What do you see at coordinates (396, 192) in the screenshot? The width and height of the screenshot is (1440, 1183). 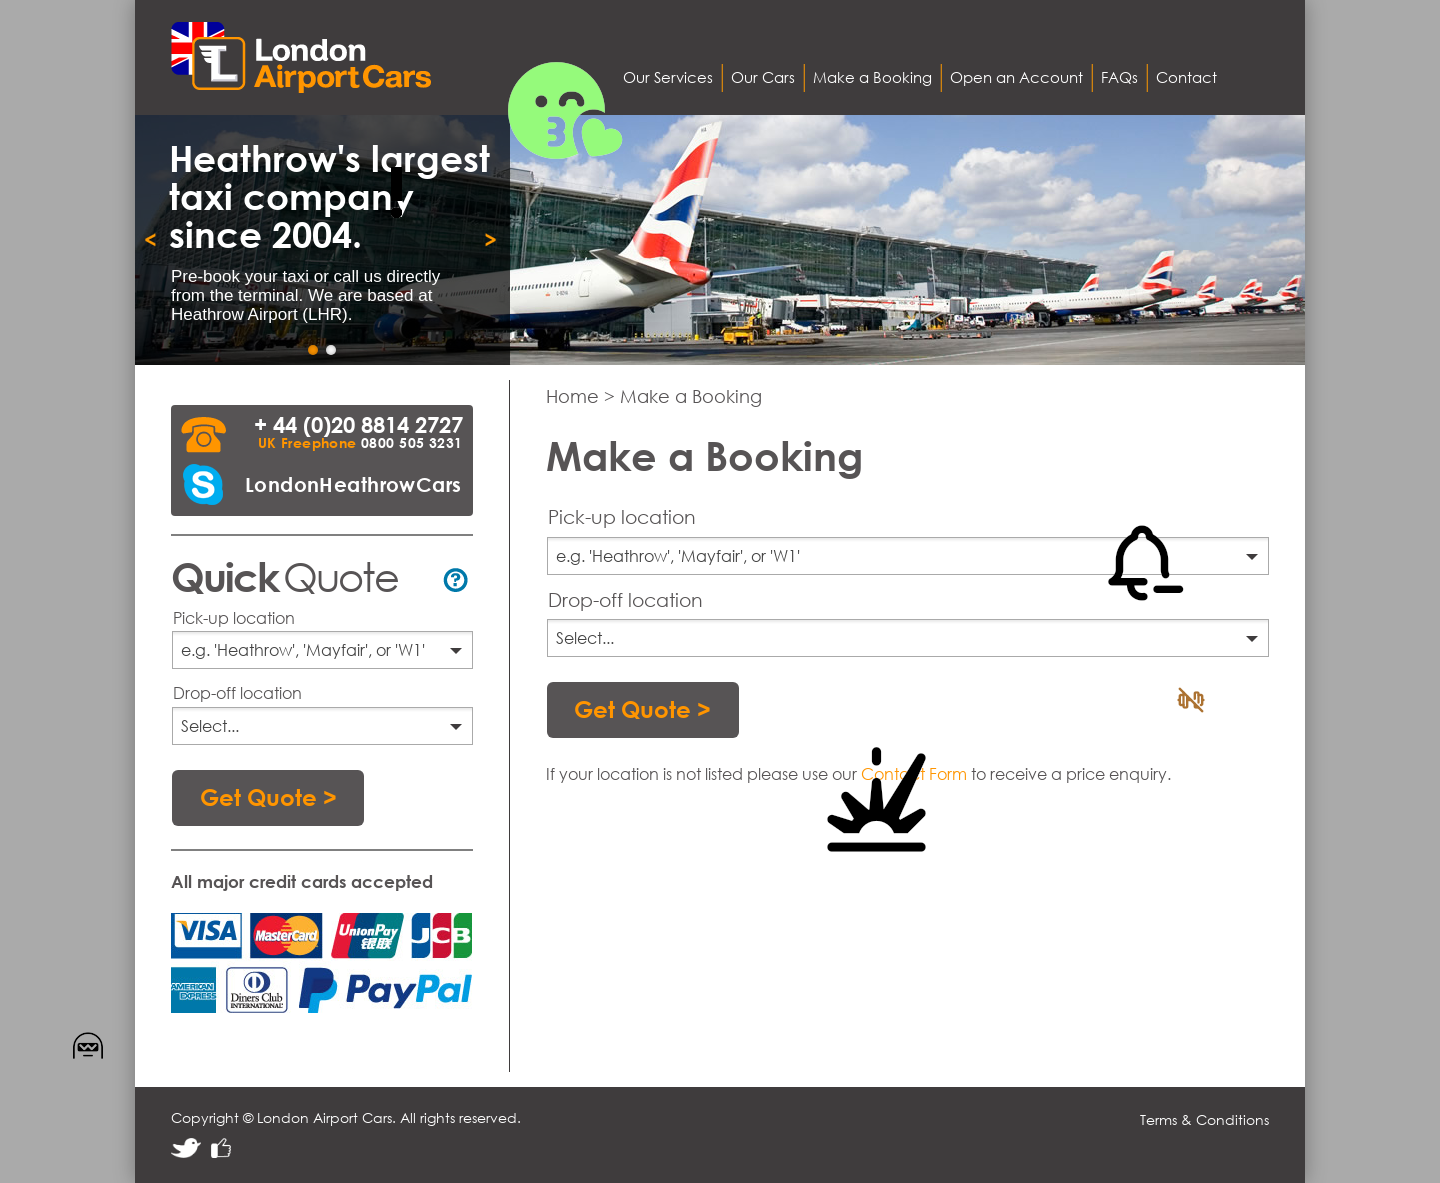 I see `indicates a high priority notification or alert` at bounding box center [396, 192].